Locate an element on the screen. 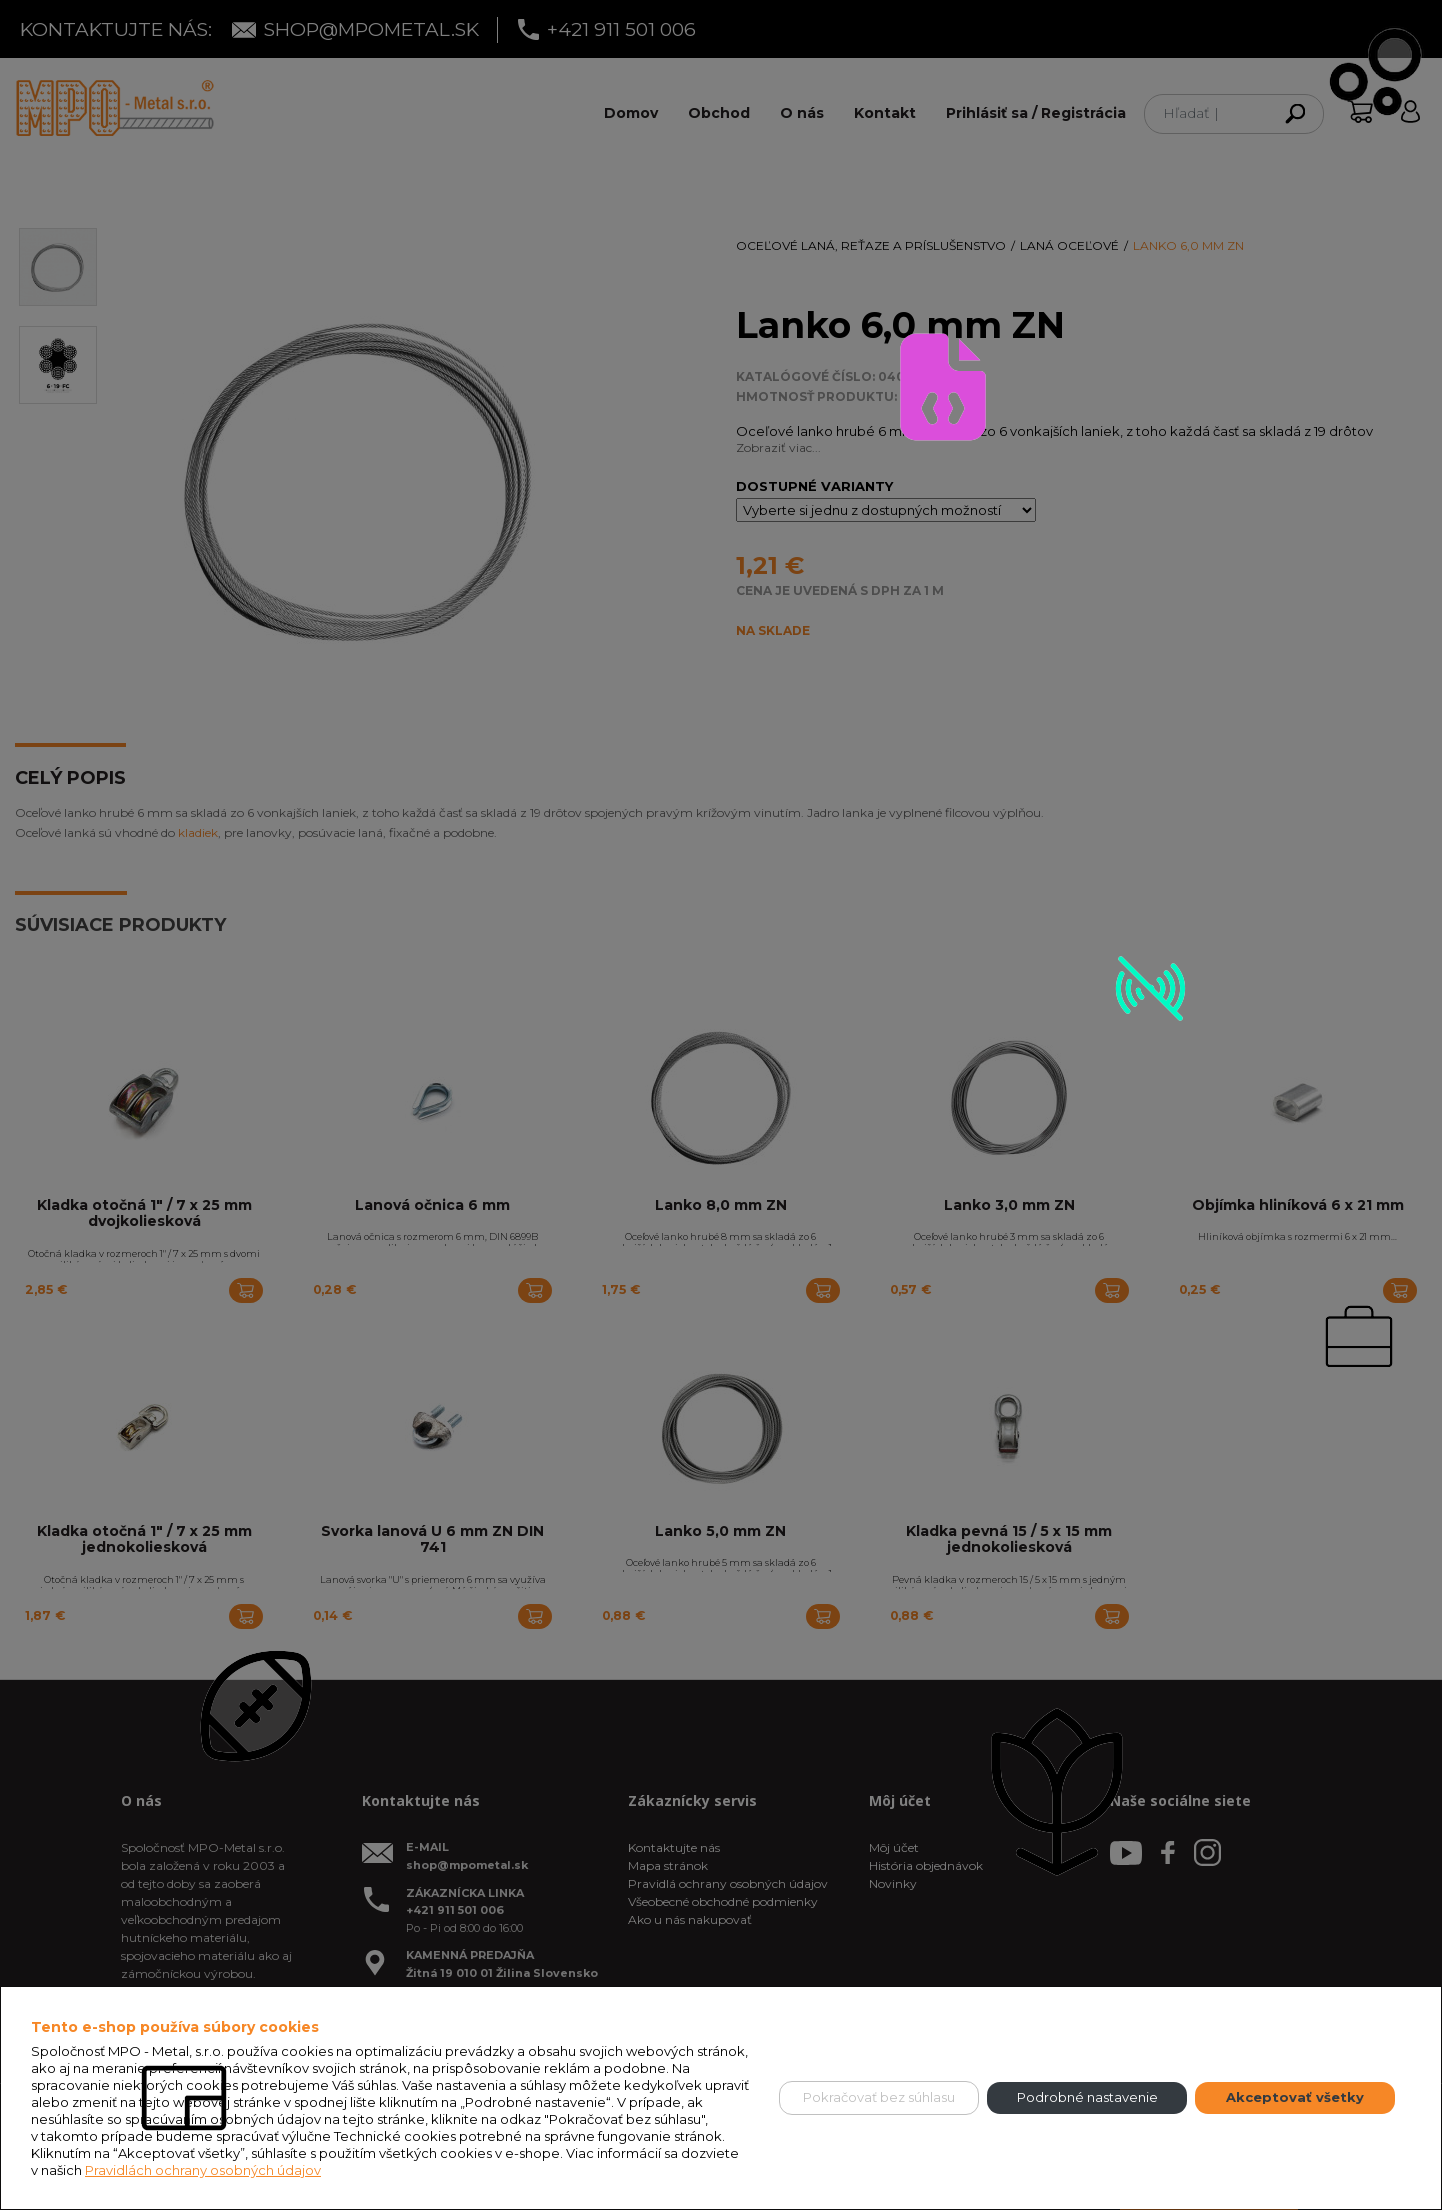  no signal or connection unavailable is located at coordinates (1150, 988).